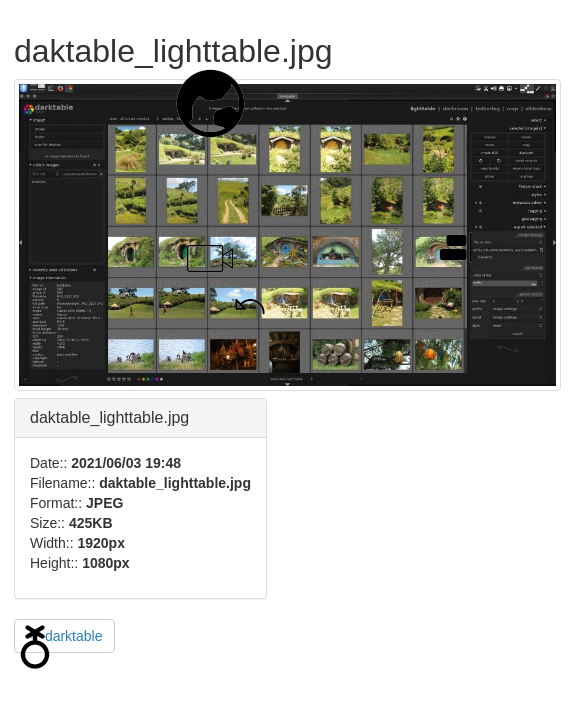  Describe the element at coordinates (35, 647) in the screenshot. I see `indicates nonbinary gender identity option` at that location.